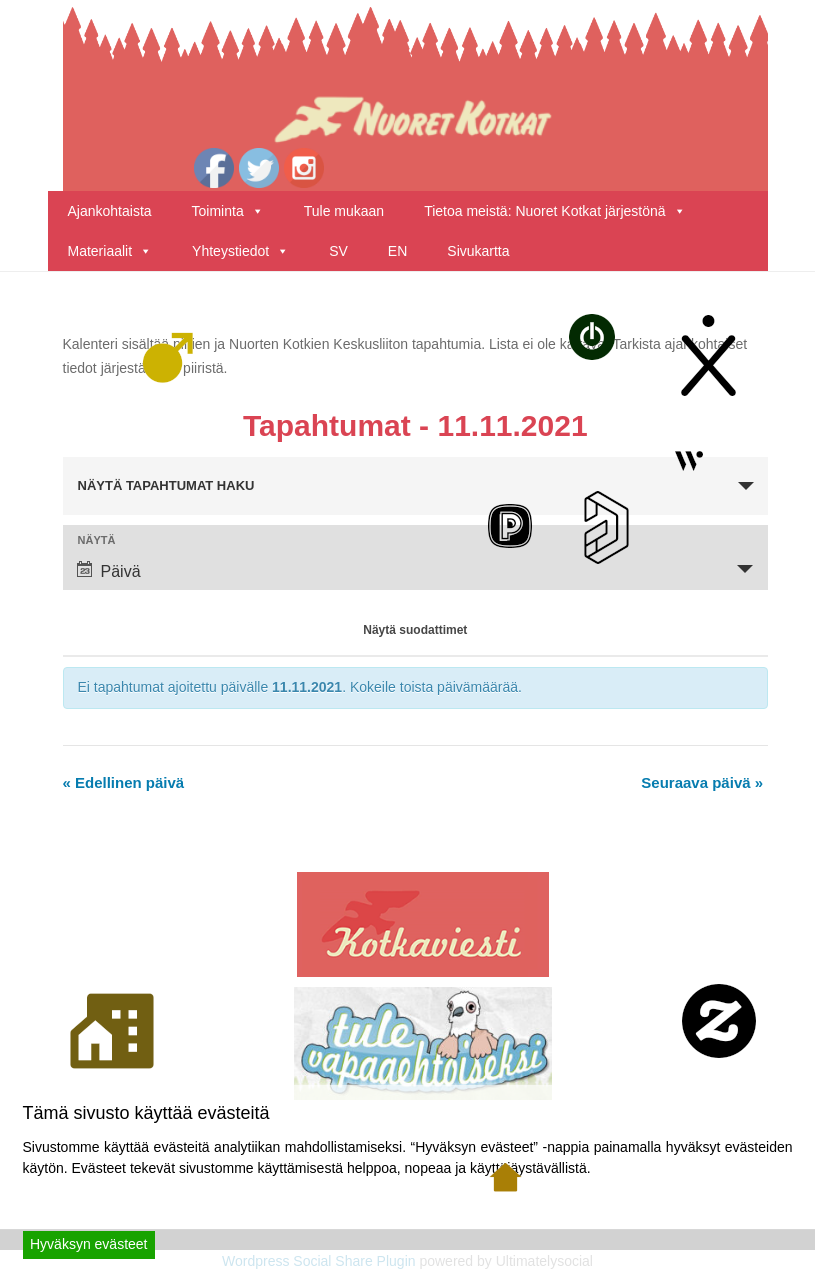 This screenshot has height=1274, width=815. What do you see at coordinates (606, 527) in the screenshot?
I see `open Altium Designer application` at bounding box center [606, 527].